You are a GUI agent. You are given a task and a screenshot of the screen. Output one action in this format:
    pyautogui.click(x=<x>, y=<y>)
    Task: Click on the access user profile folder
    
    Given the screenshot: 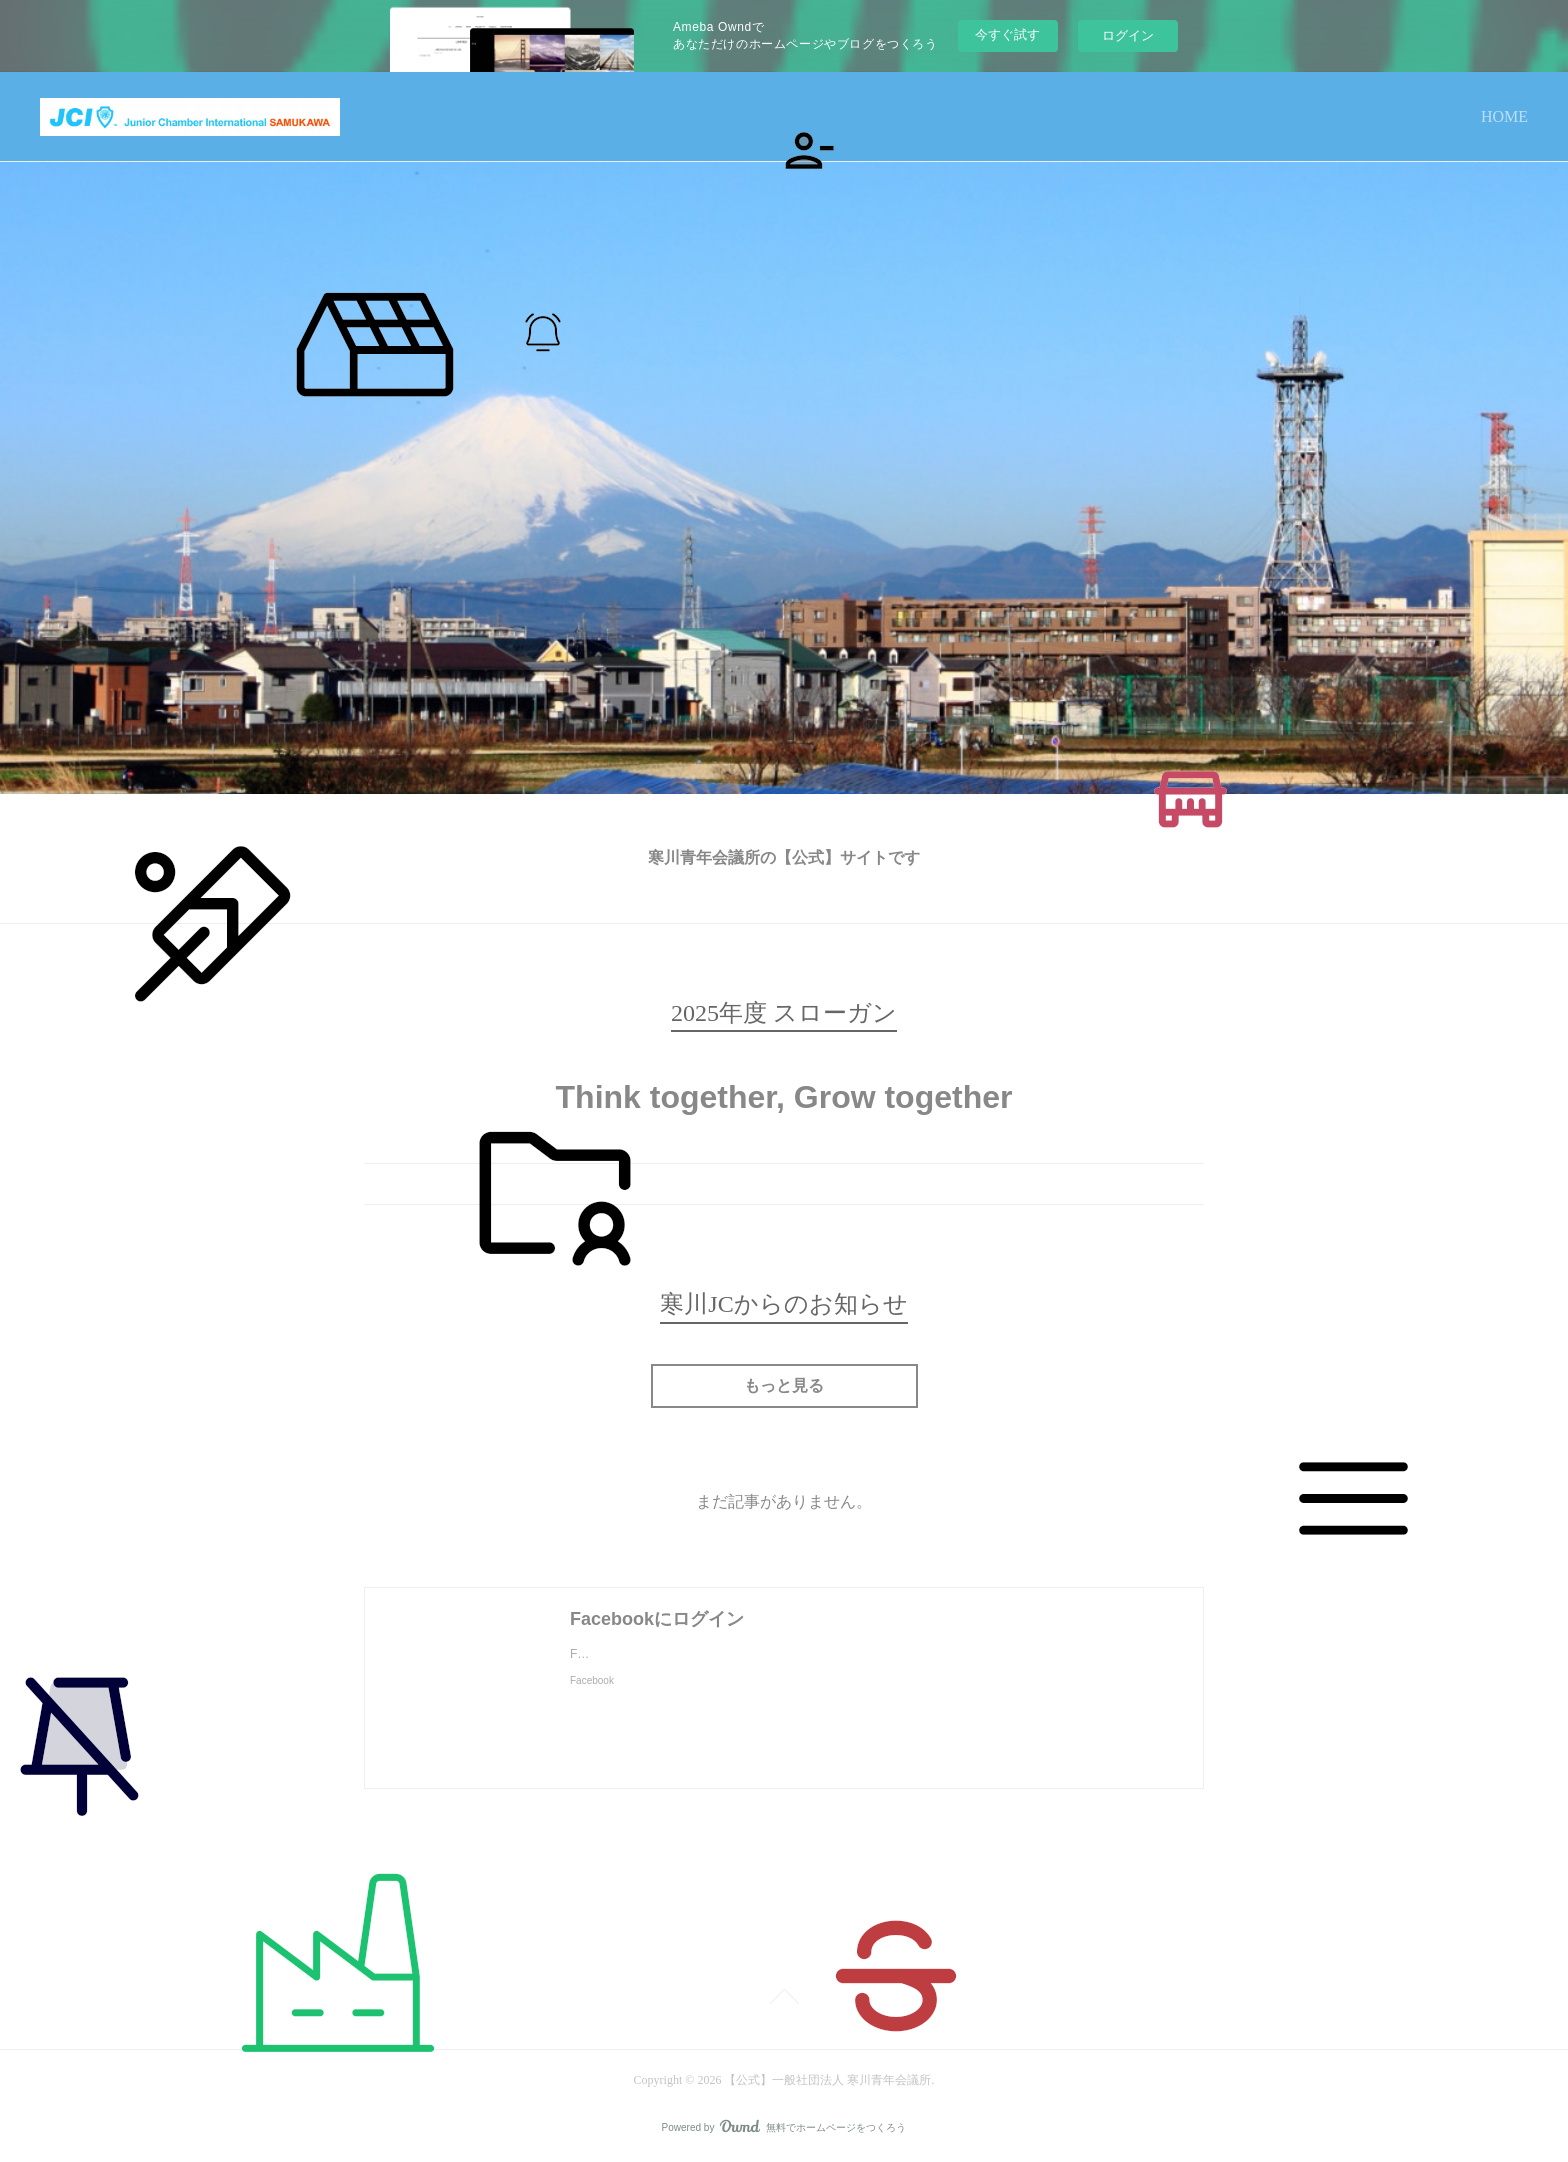 What is the action you would take?
    pyautogui.click(x=555, y=1190)
    